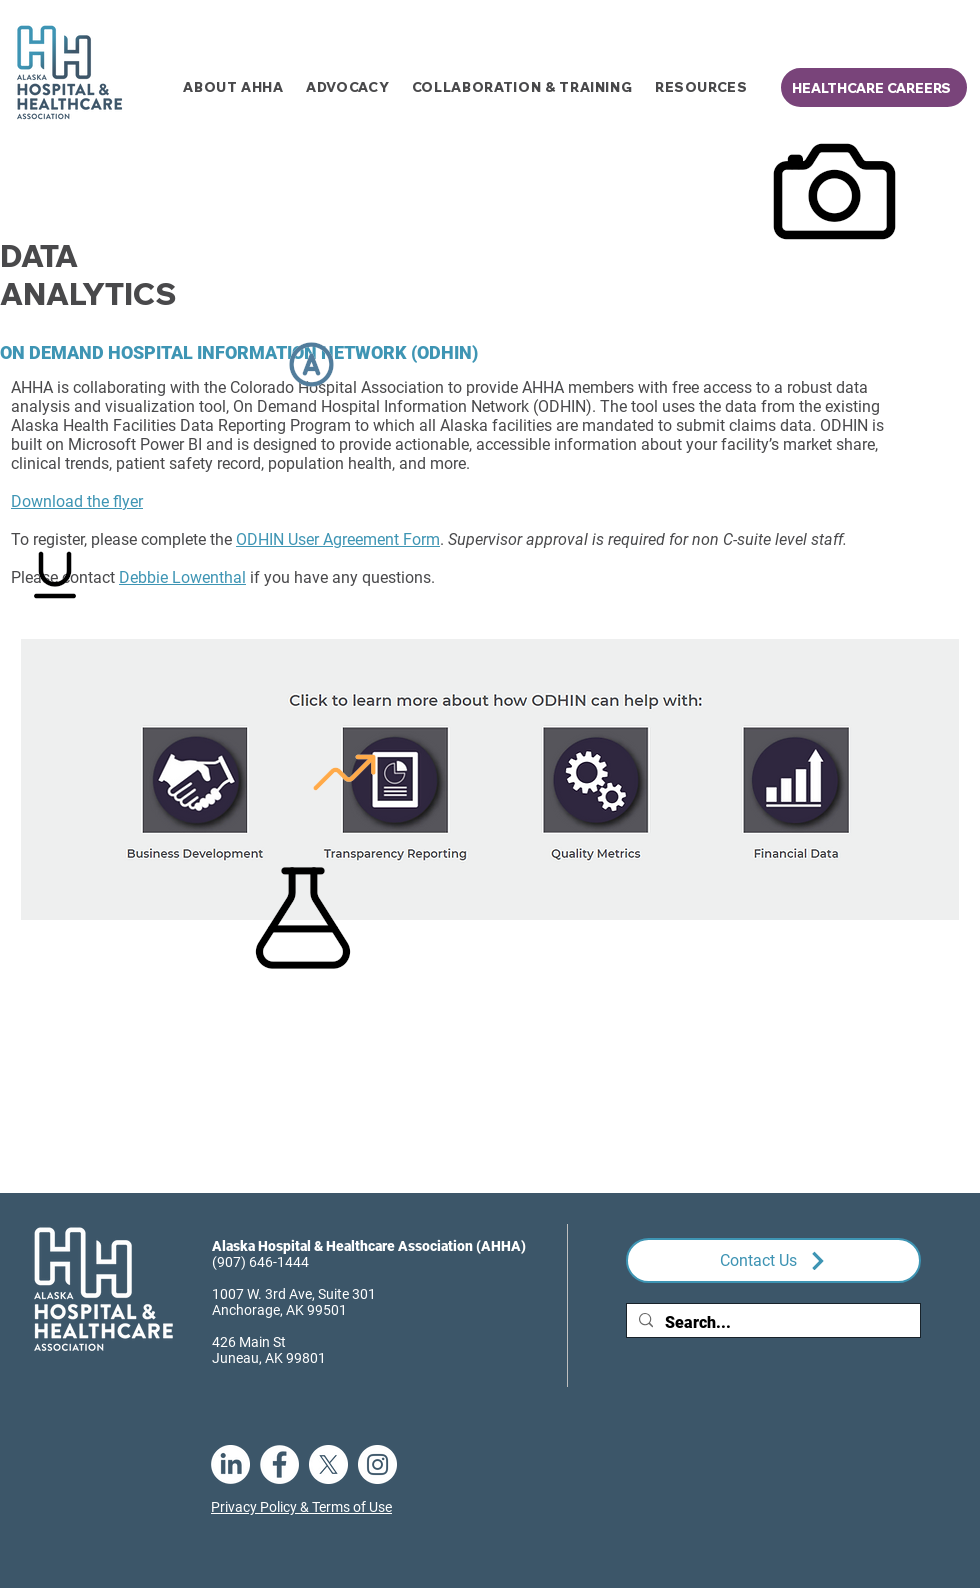  I want to click on access experimental or beta features, so click(303, 918).